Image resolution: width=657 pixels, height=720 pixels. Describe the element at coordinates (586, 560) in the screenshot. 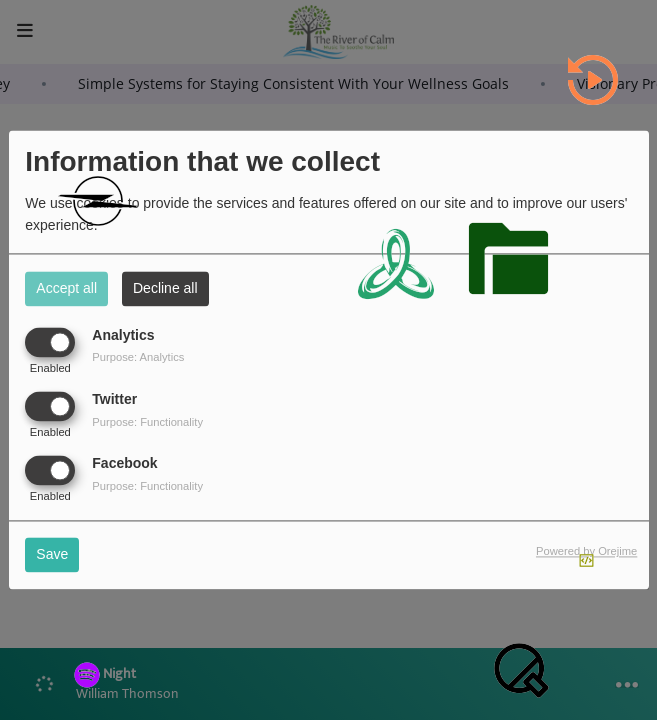

I see `view or edit source code` at that location.